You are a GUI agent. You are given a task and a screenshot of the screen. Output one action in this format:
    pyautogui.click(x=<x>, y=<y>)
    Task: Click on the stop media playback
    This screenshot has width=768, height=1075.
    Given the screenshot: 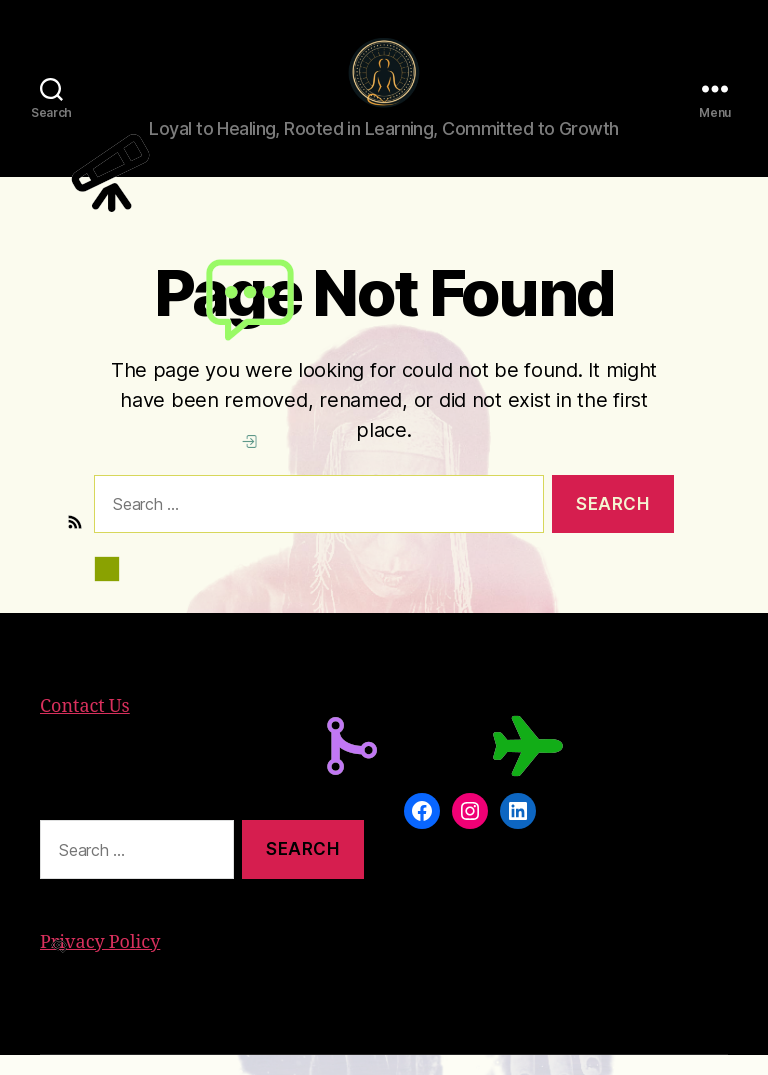 What is the action you would take?
    pyautogui.click(x=107, y=569)
    